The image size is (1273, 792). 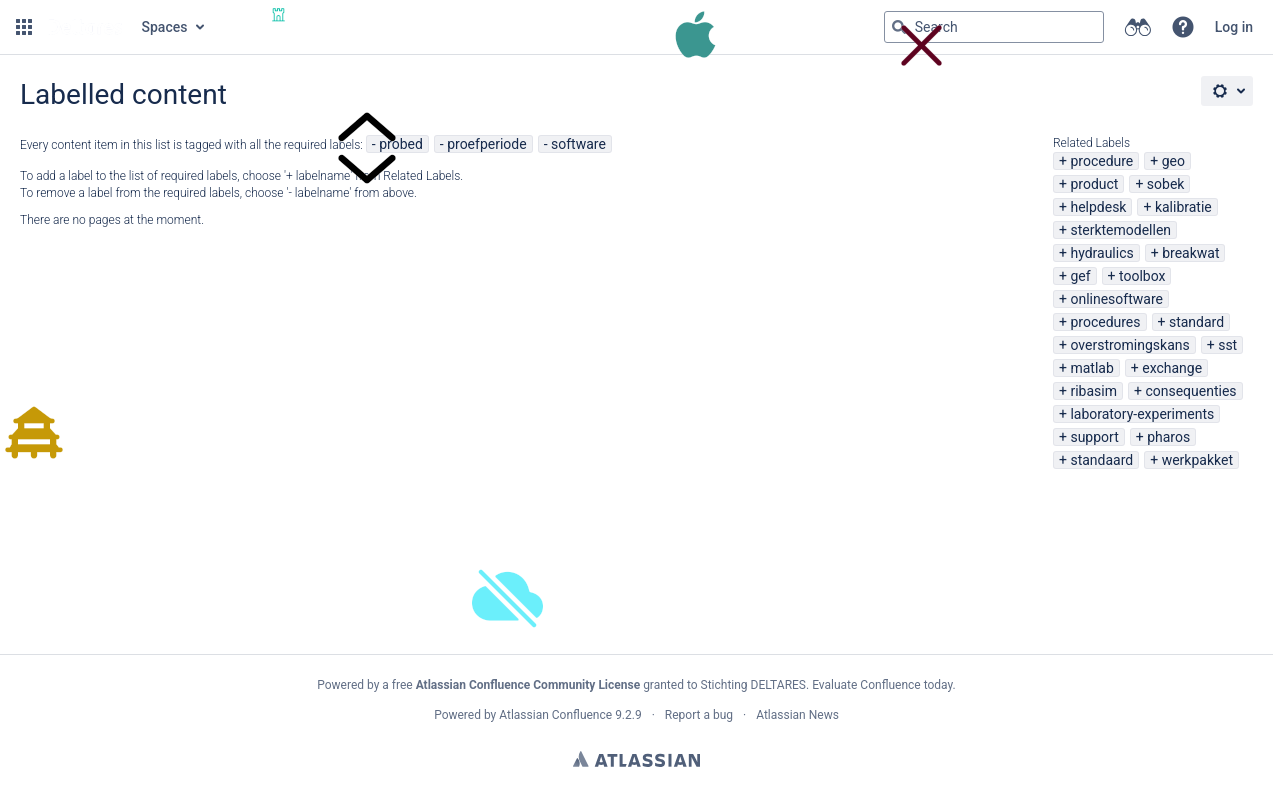 What do you see at coordinates (695, 34) in the screenshot?
I see `sign in with Apple` at bounding box center [695, 34].